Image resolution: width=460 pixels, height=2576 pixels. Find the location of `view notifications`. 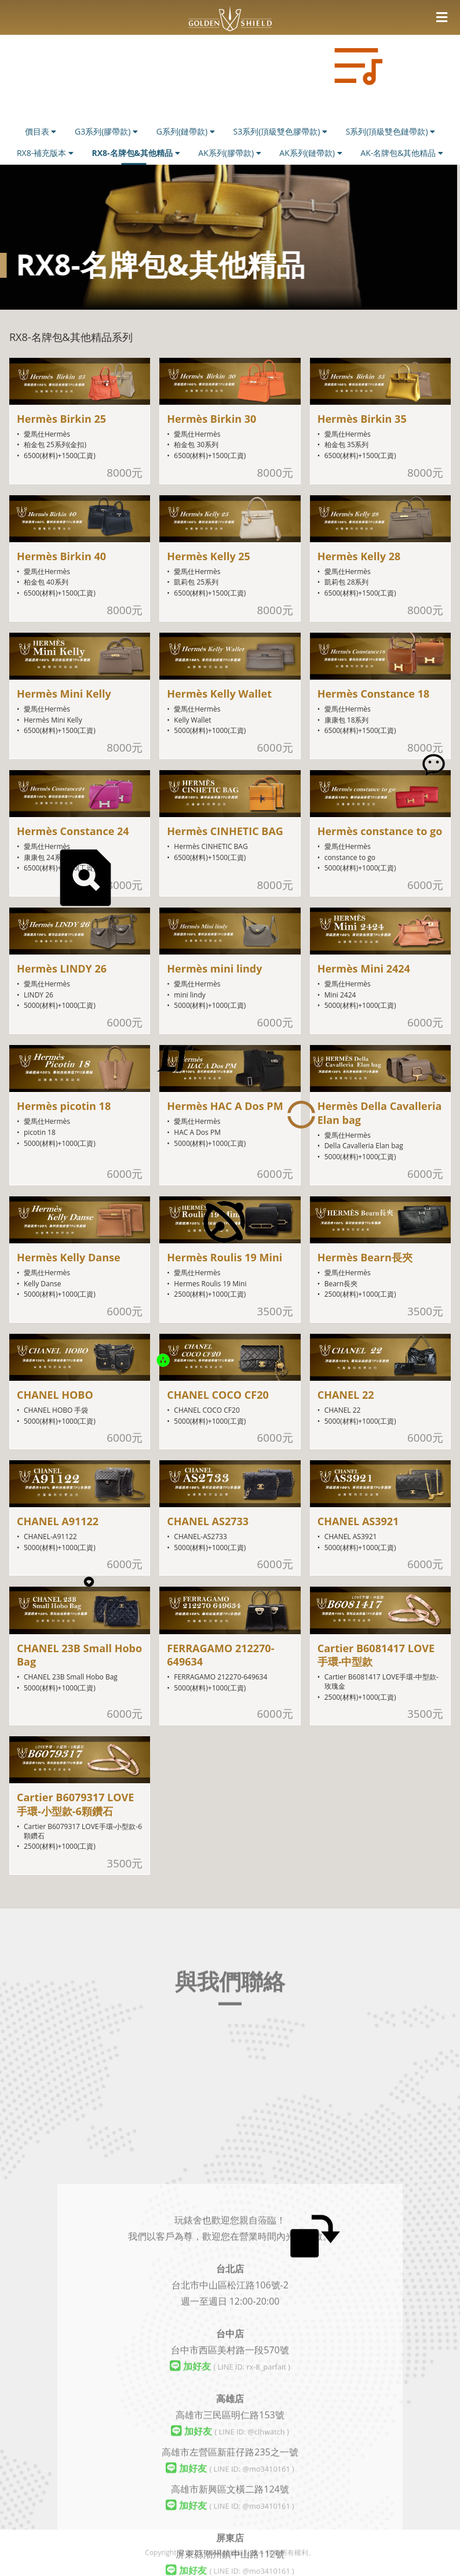

view notifications is located at coordinates (224, 1222).